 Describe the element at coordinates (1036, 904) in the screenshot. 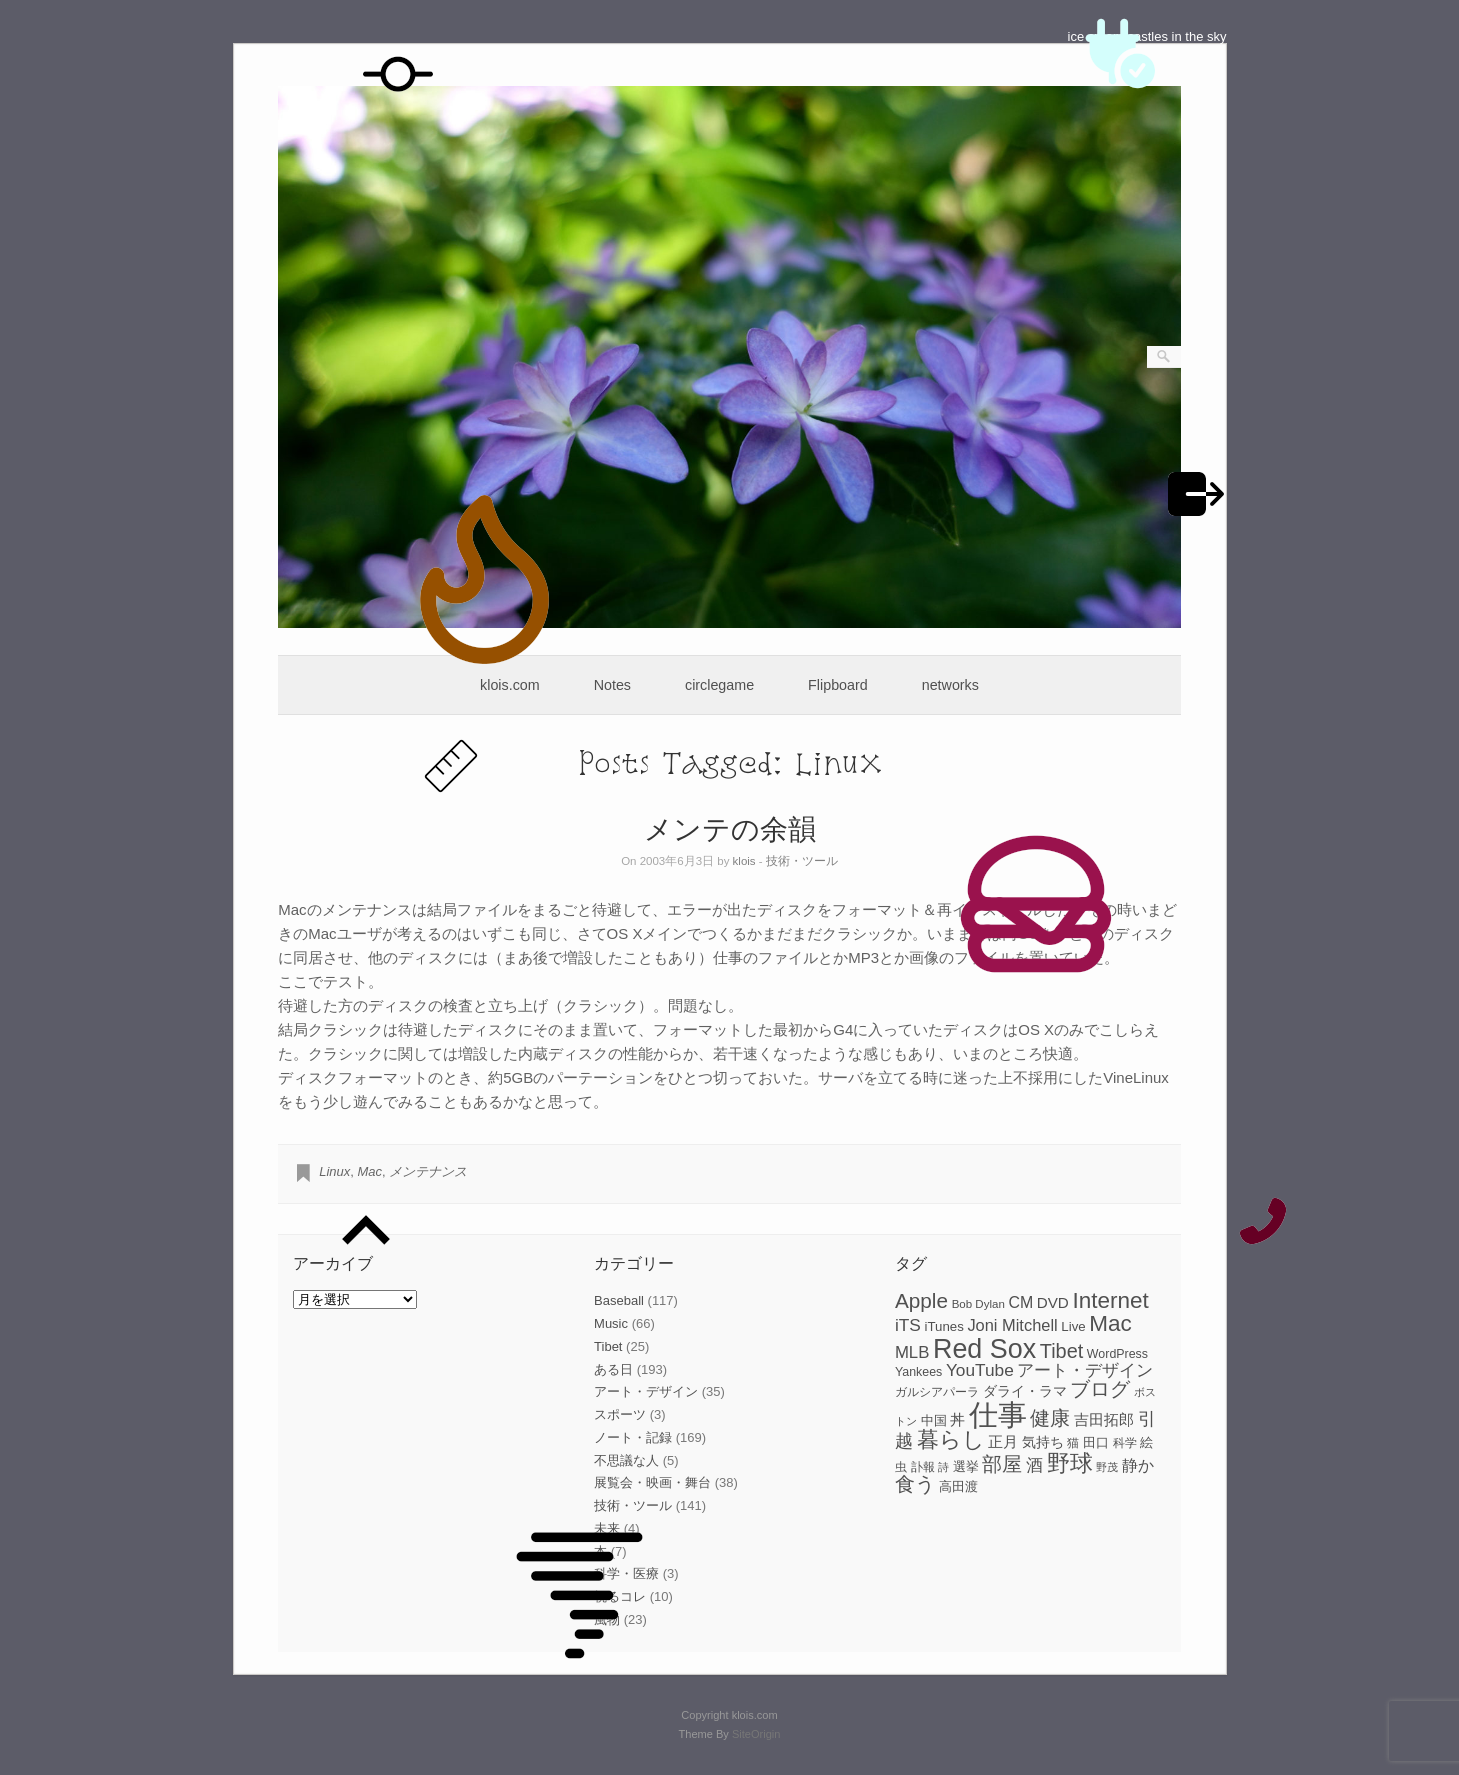

I see `view food or restaurant options` at that location.